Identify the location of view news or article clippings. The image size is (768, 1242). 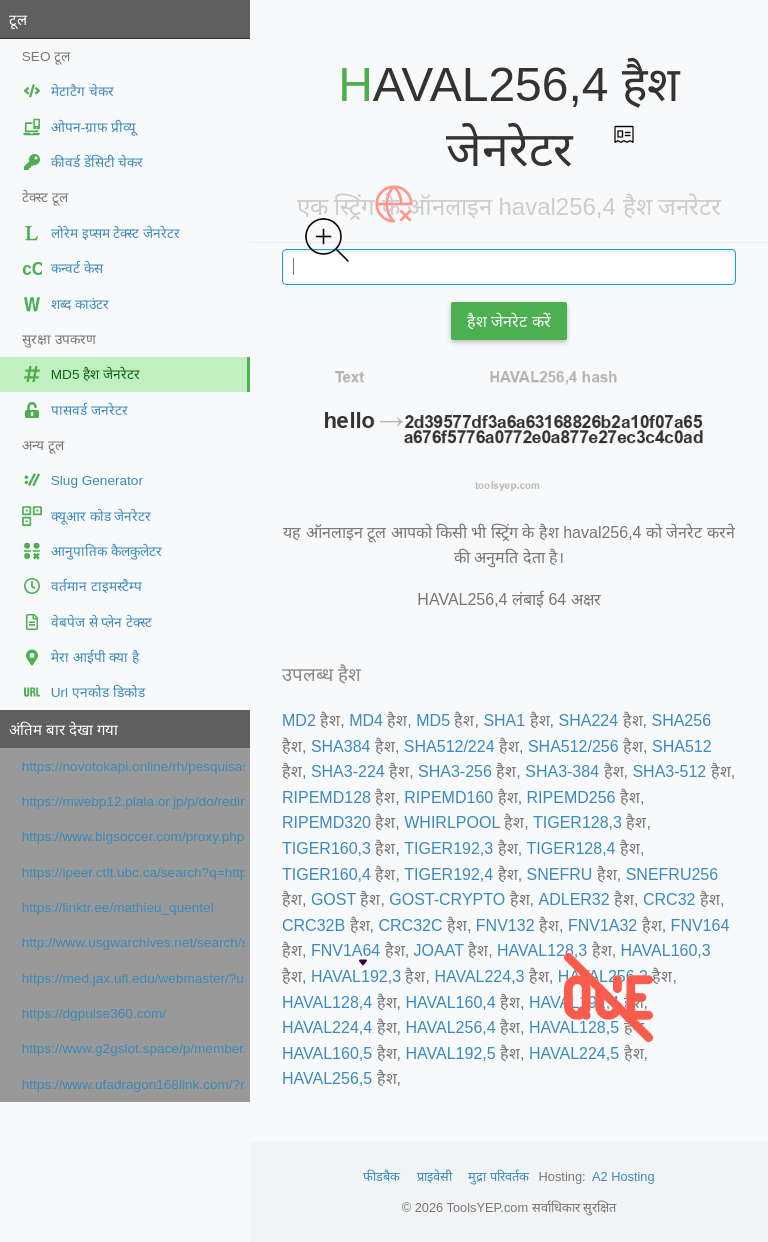
(624, 134).